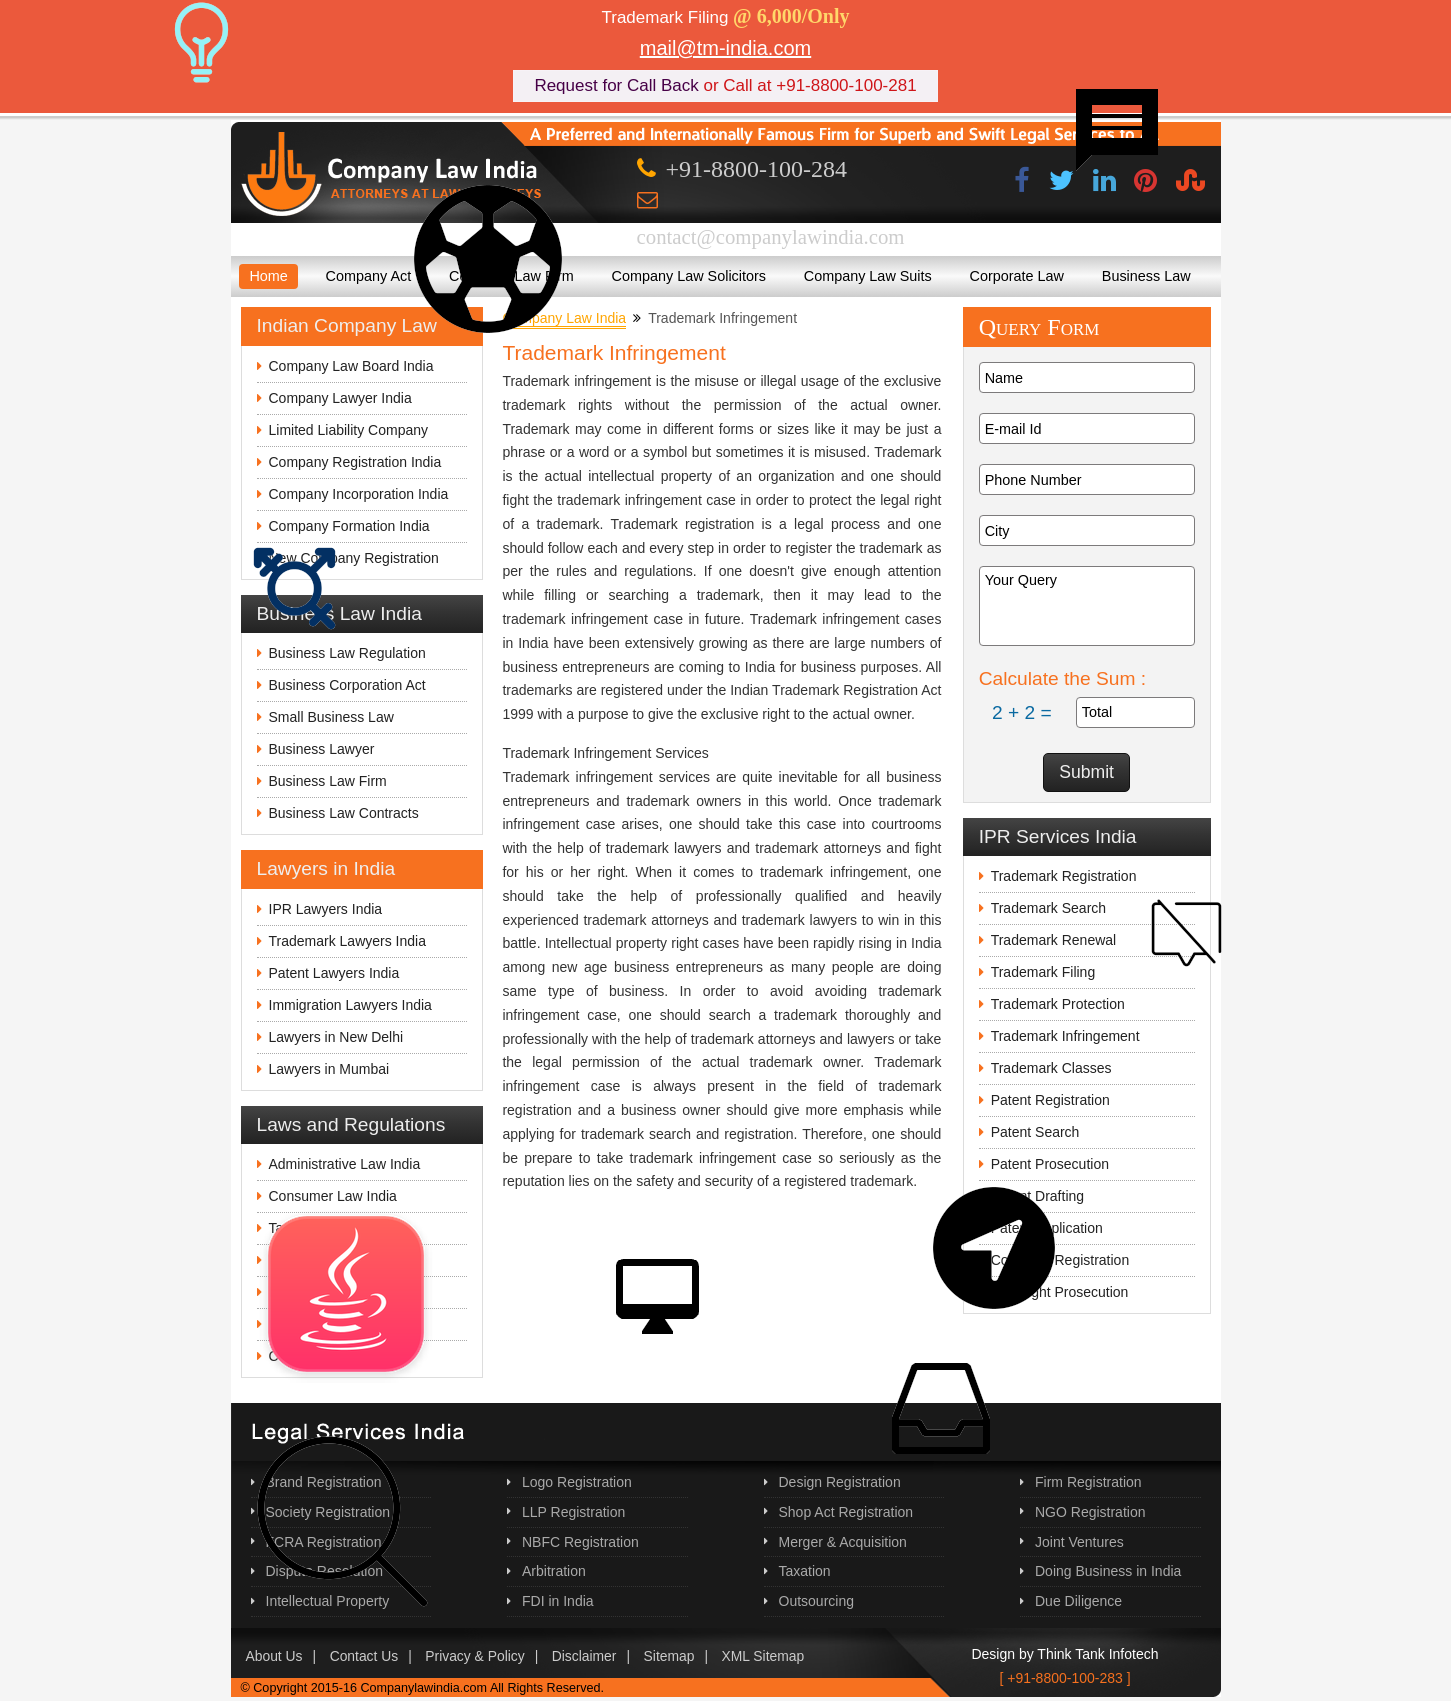  Describe the element at coordinates (346, 1294) in the screenshot. I see `launch java application` at that location.